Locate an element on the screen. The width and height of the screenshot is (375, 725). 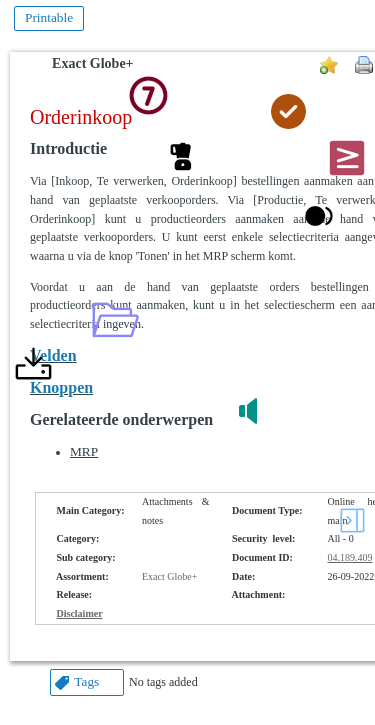
download a file to your device is located at coordinates (33, 365).